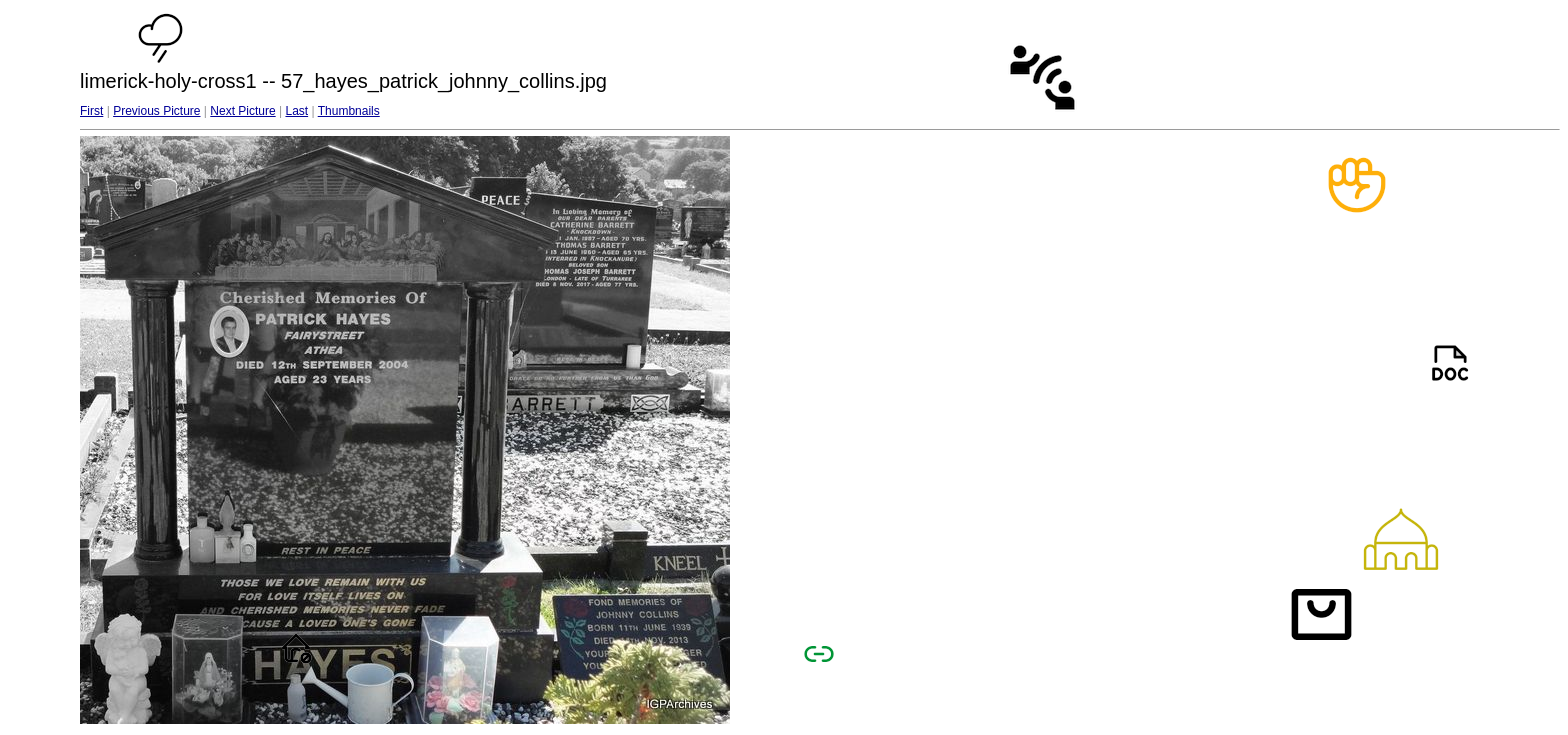 The height and width of the screenshot is (735, 1568). I want to click on show solidarity or support, so click(1357, 184).